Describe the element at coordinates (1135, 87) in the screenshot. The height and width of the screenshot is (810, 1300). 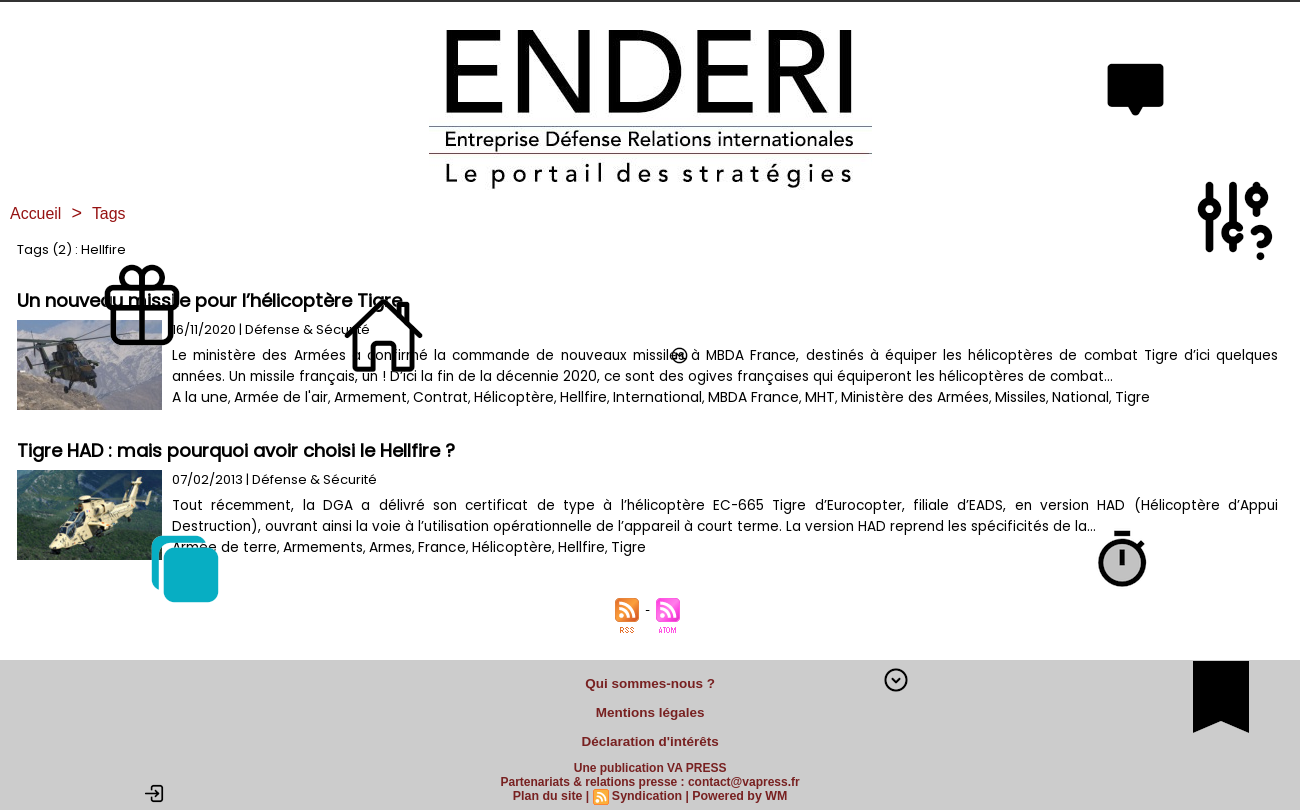
I see `open chat or messaging` at that location.